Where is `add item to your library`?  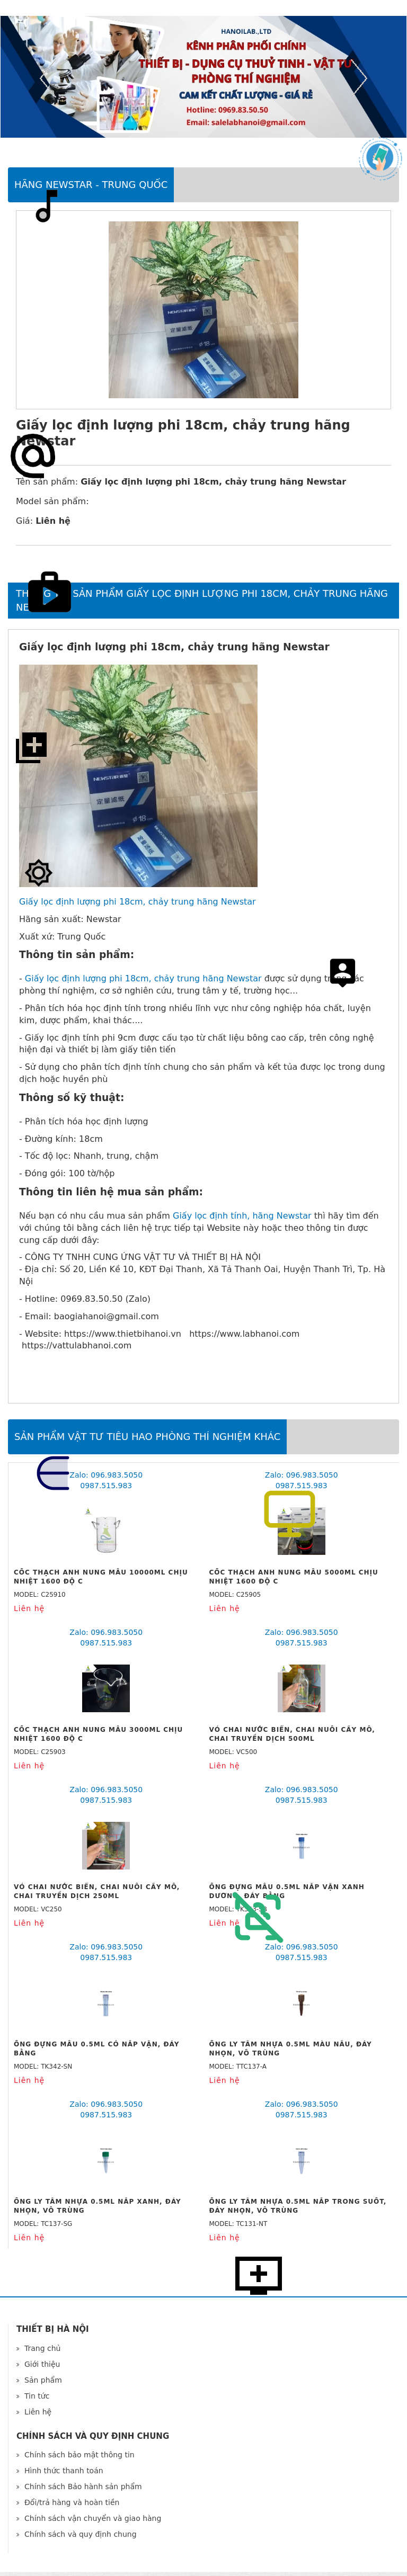 add item to your library is located at coordinates (31, 748).